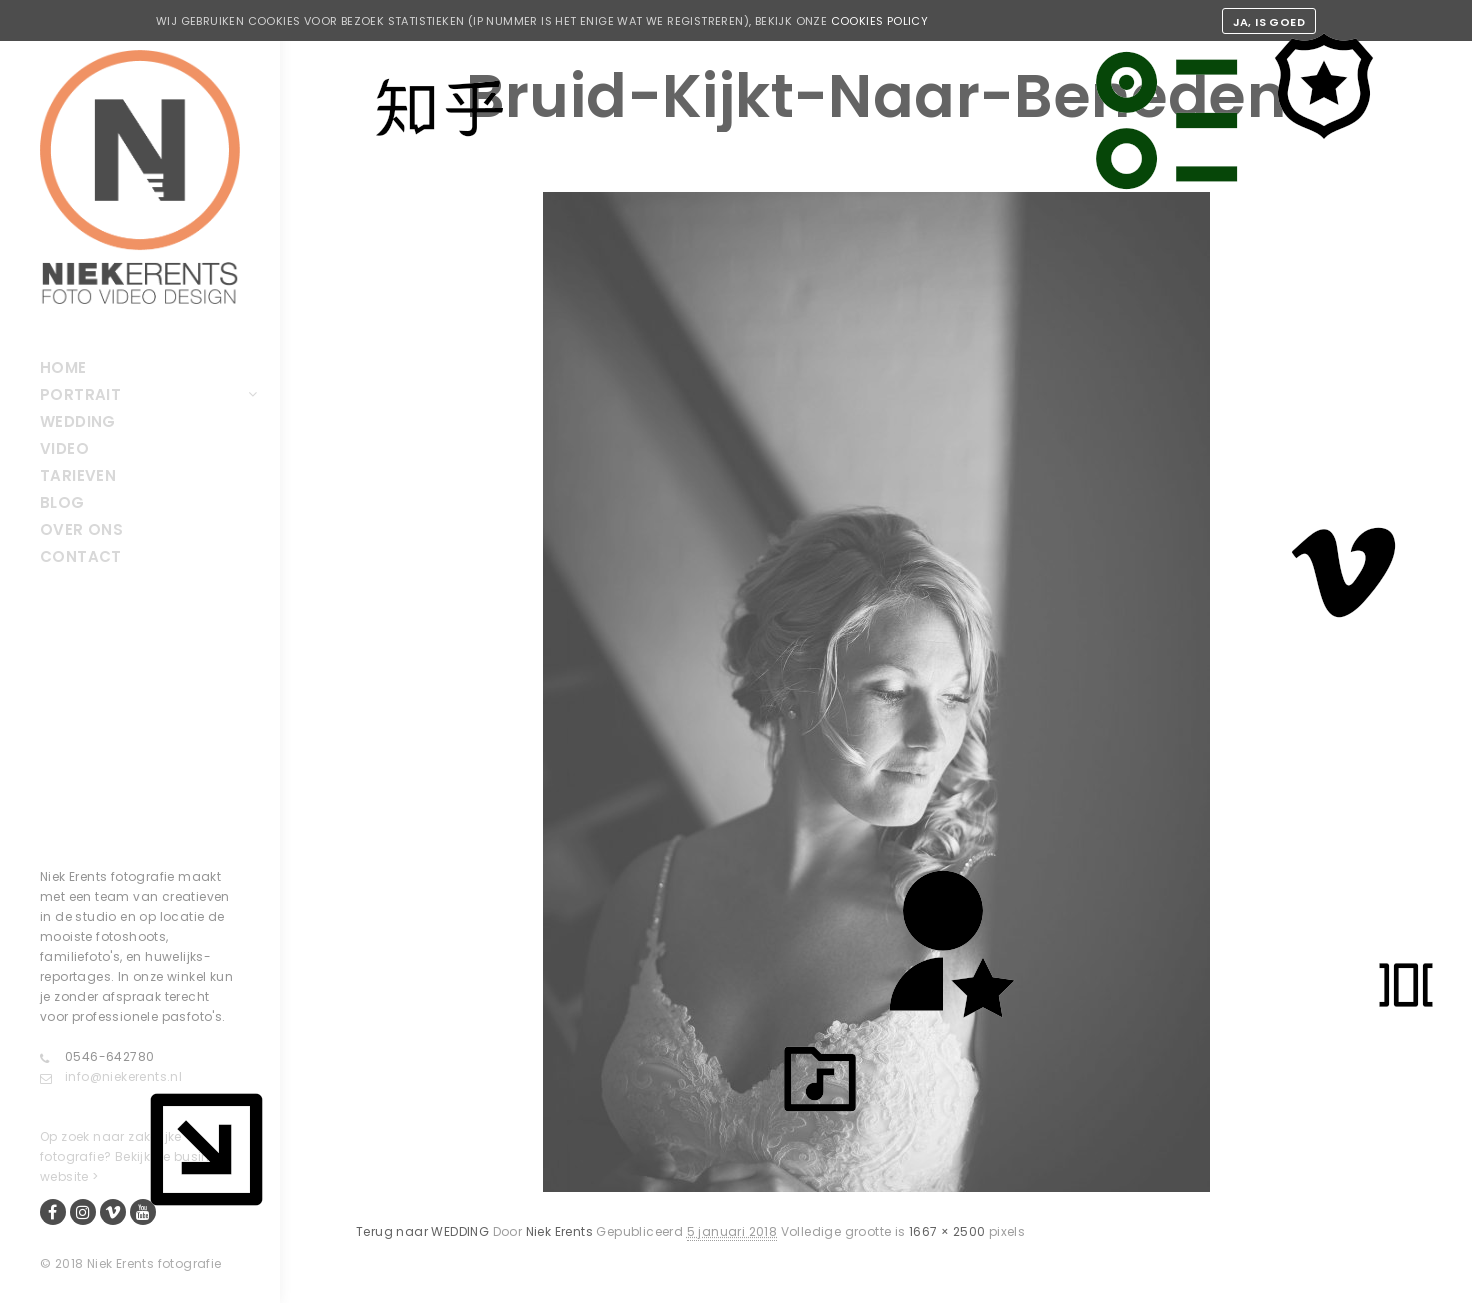  What do you see at coordinates (206, 1149) in the screenshot?
I see `navigate to the next section below` at bounding box center [206, 1149].